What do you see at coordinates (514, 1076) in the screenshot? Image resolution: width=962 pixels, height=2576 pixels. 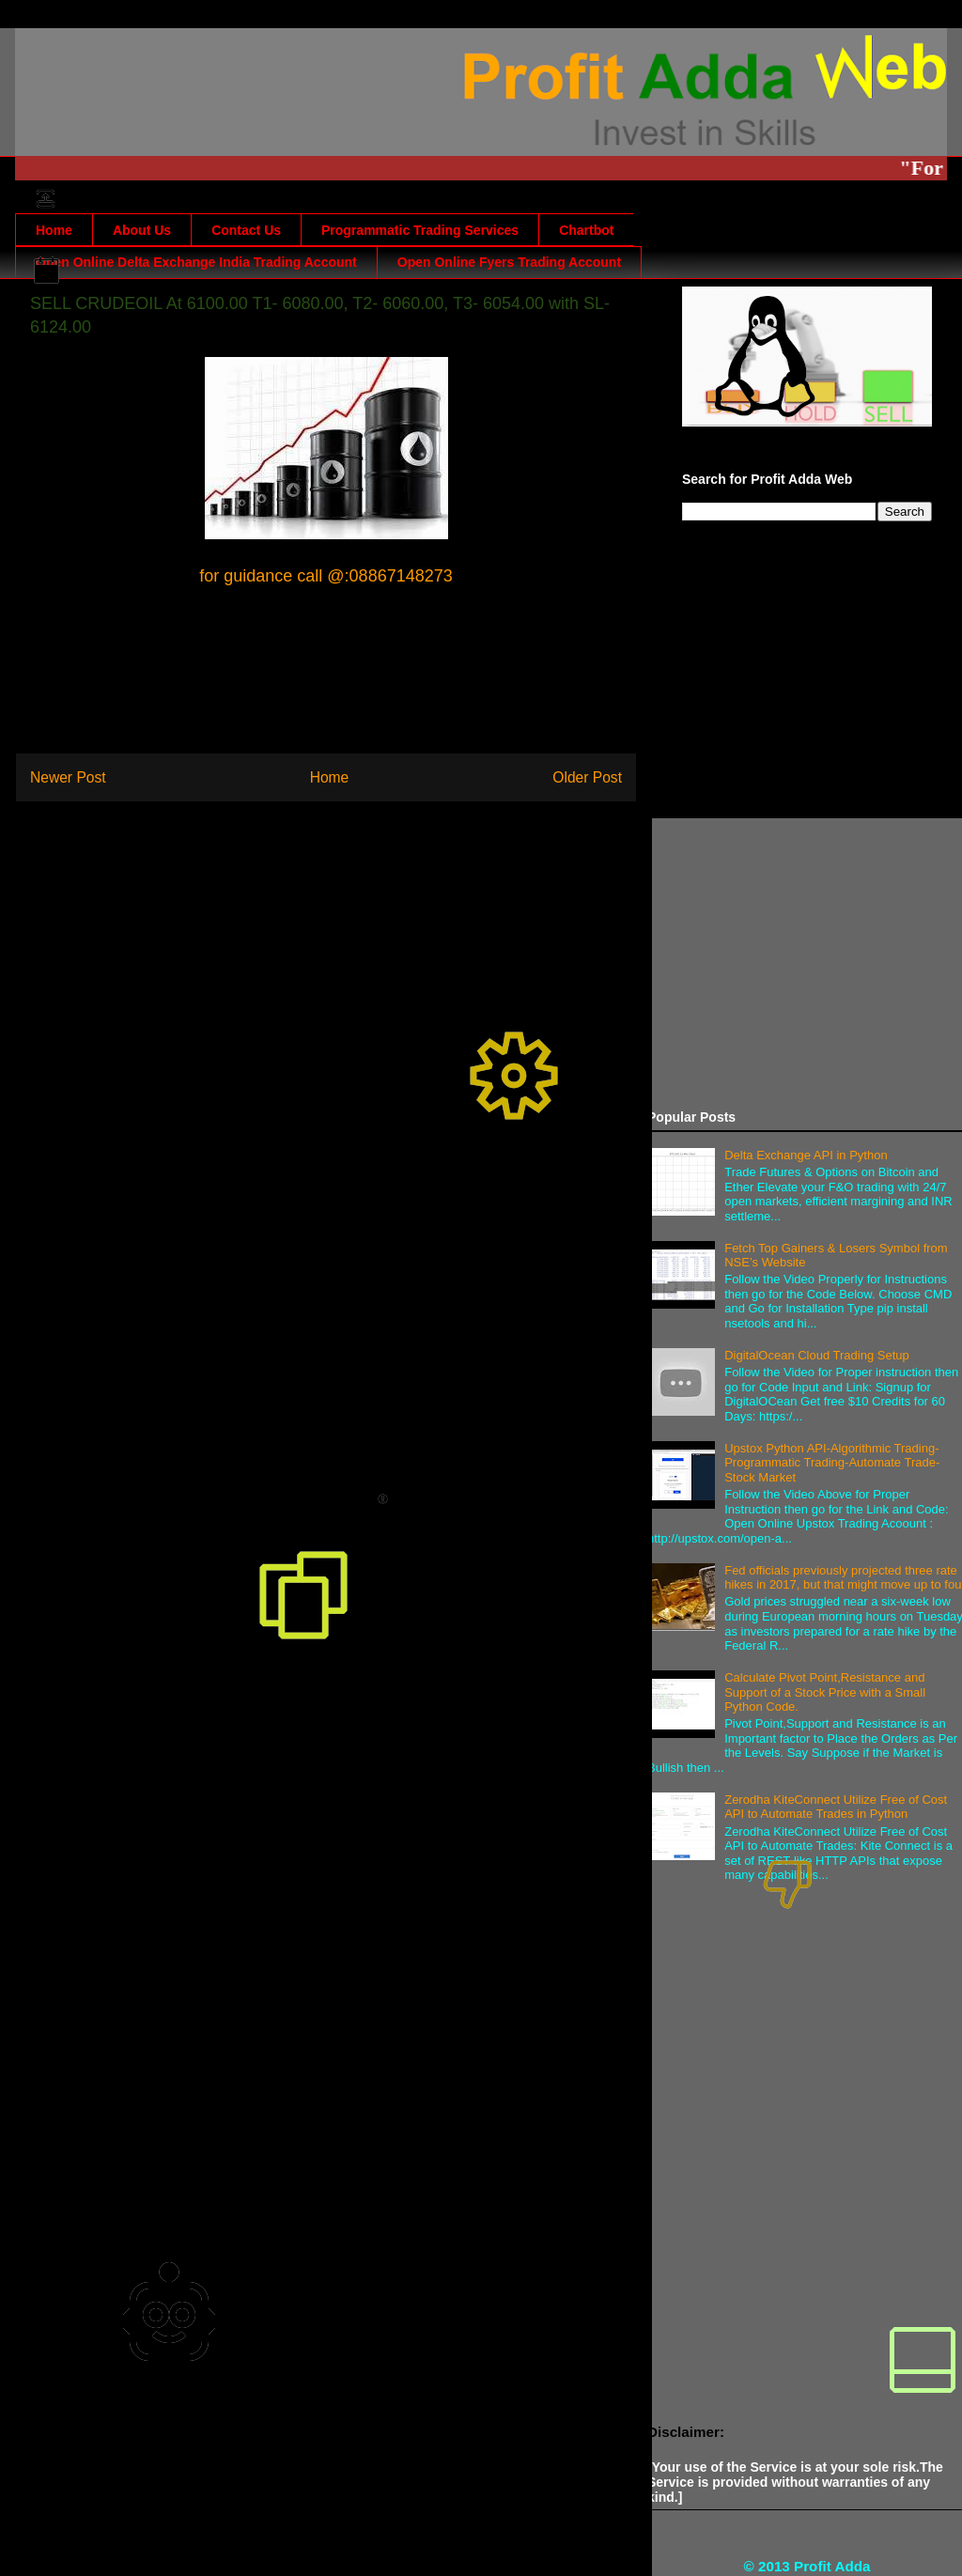 I see `access settings or preferences` at bounding box center [514, 1076].